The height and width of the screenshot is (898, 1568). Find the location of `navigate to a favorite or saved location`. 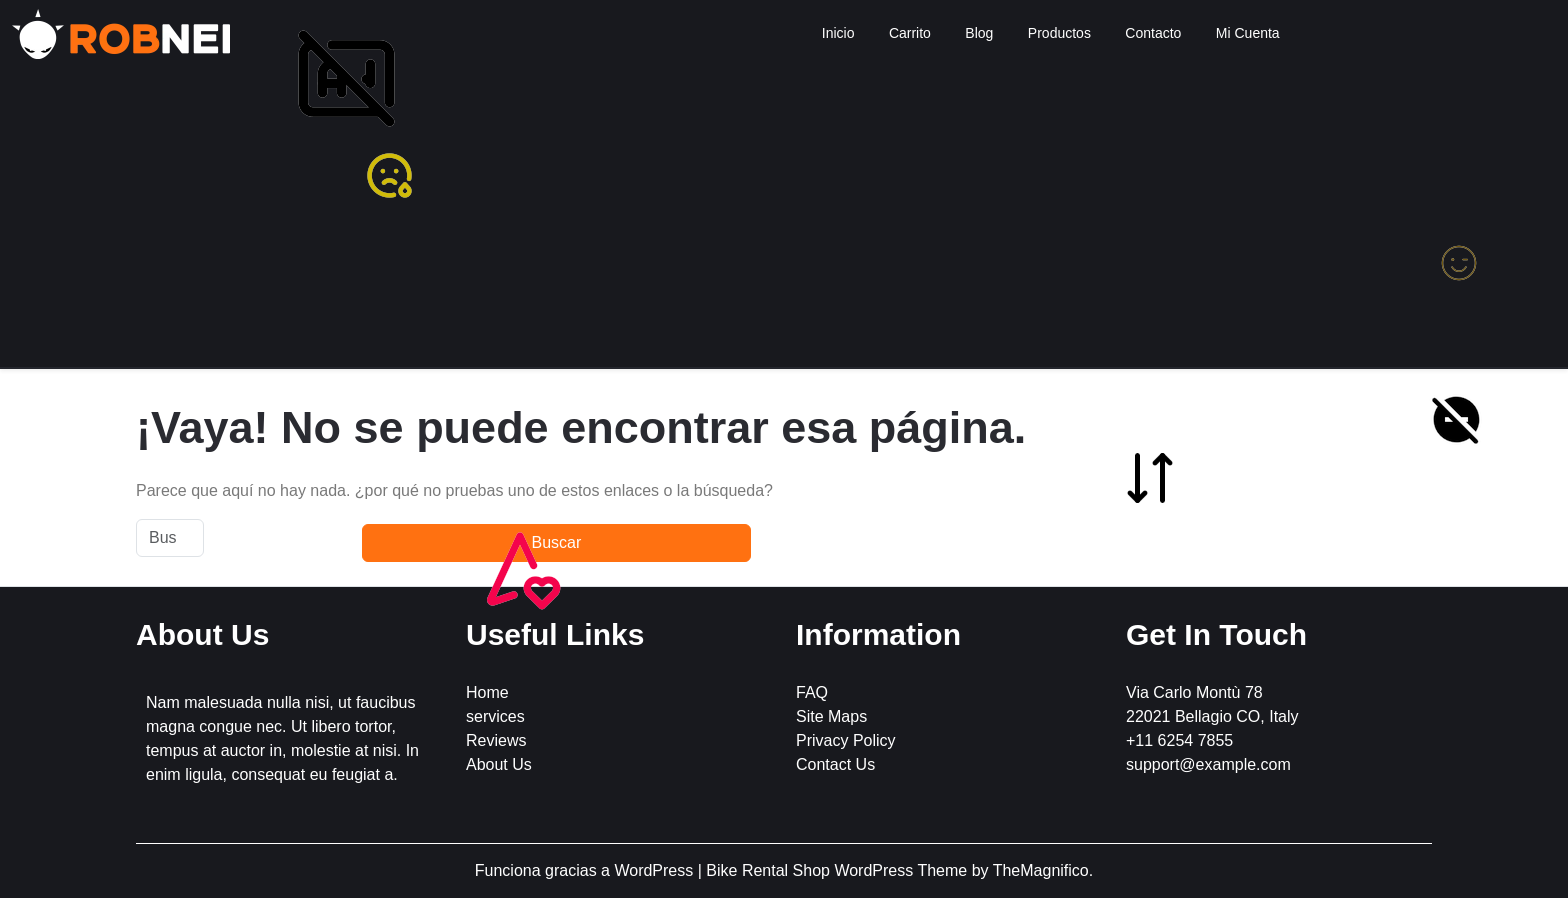

navigate to a favorite or saved location is located at coordinates (520, 569).